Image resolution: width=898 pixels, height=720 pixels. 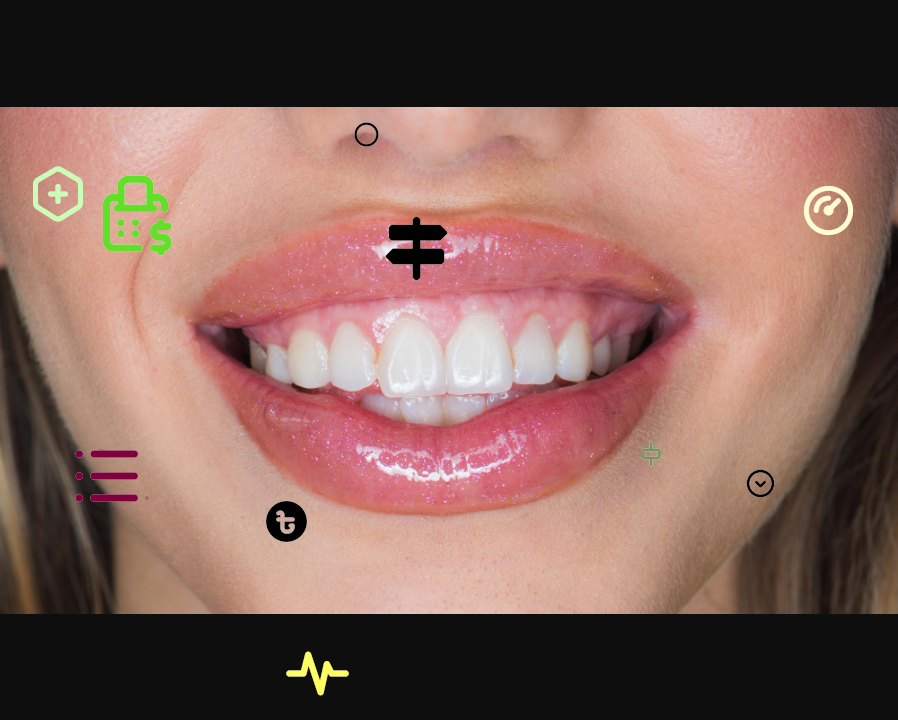 I want to click on bangladeshi taka currency indicator, so click(x=286, y=521).